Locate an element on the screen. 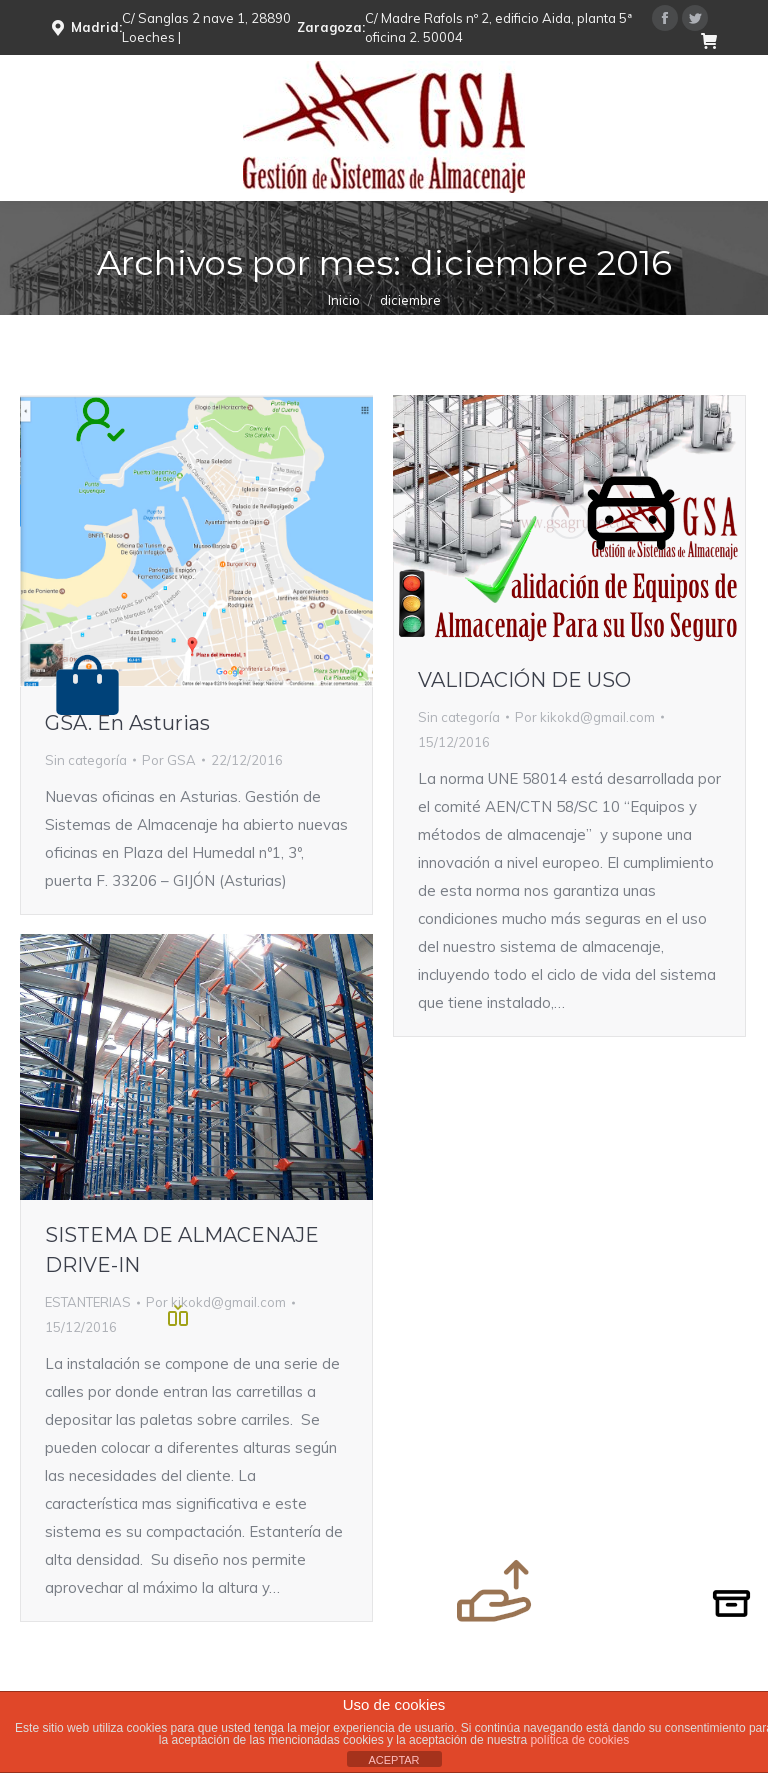 Image resolution: width=768 pixels, height=1773 pixels. archive item or conversation is located at coordinates (731, 1603).